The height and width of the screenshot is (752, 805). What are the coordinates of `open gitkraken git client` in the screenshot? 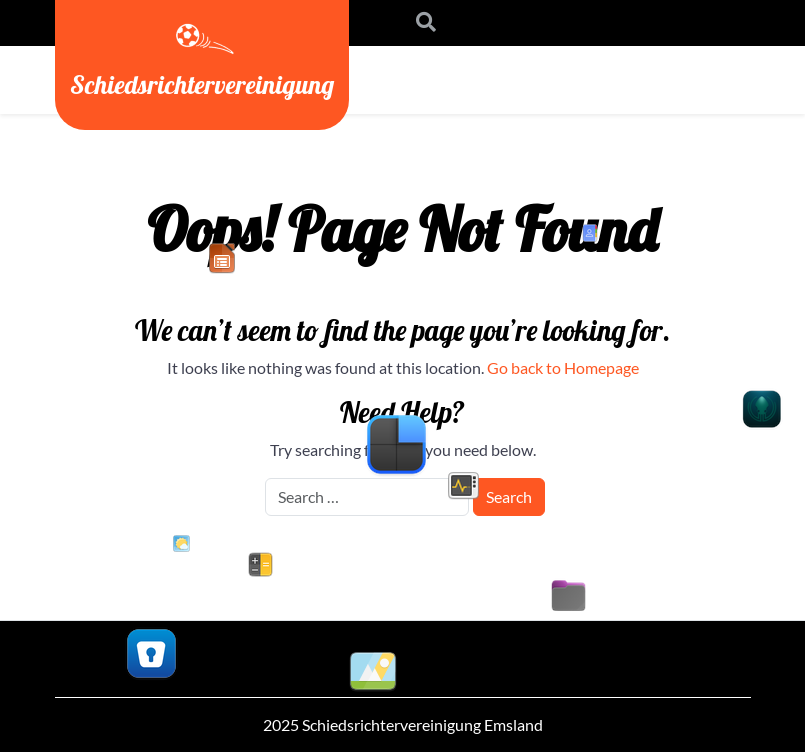 It's located at (762, 409).